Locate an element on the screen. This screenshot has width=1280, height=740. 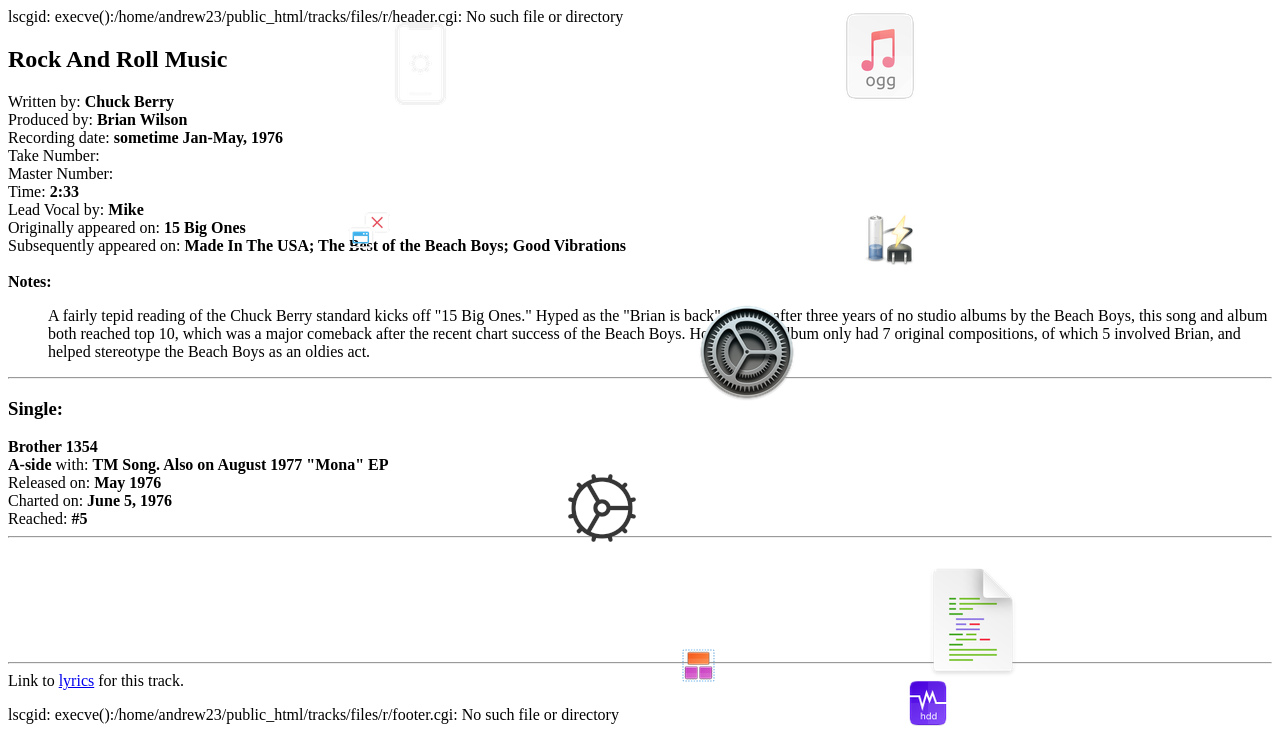
indicates battery is low but currently charging is located at coordinates (888, 239).